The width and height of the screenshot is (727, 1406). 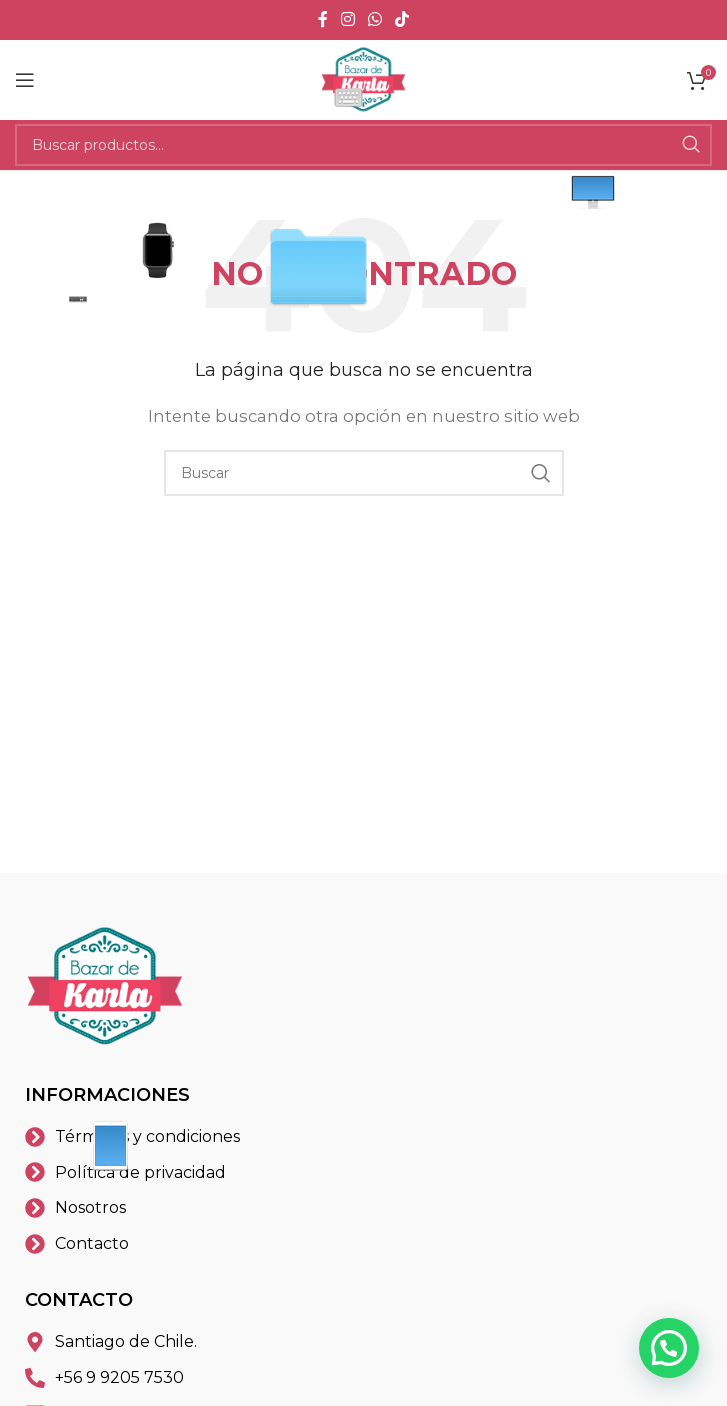 I want to click on apple watch series 3 device icon, so click(x=157, y=250).